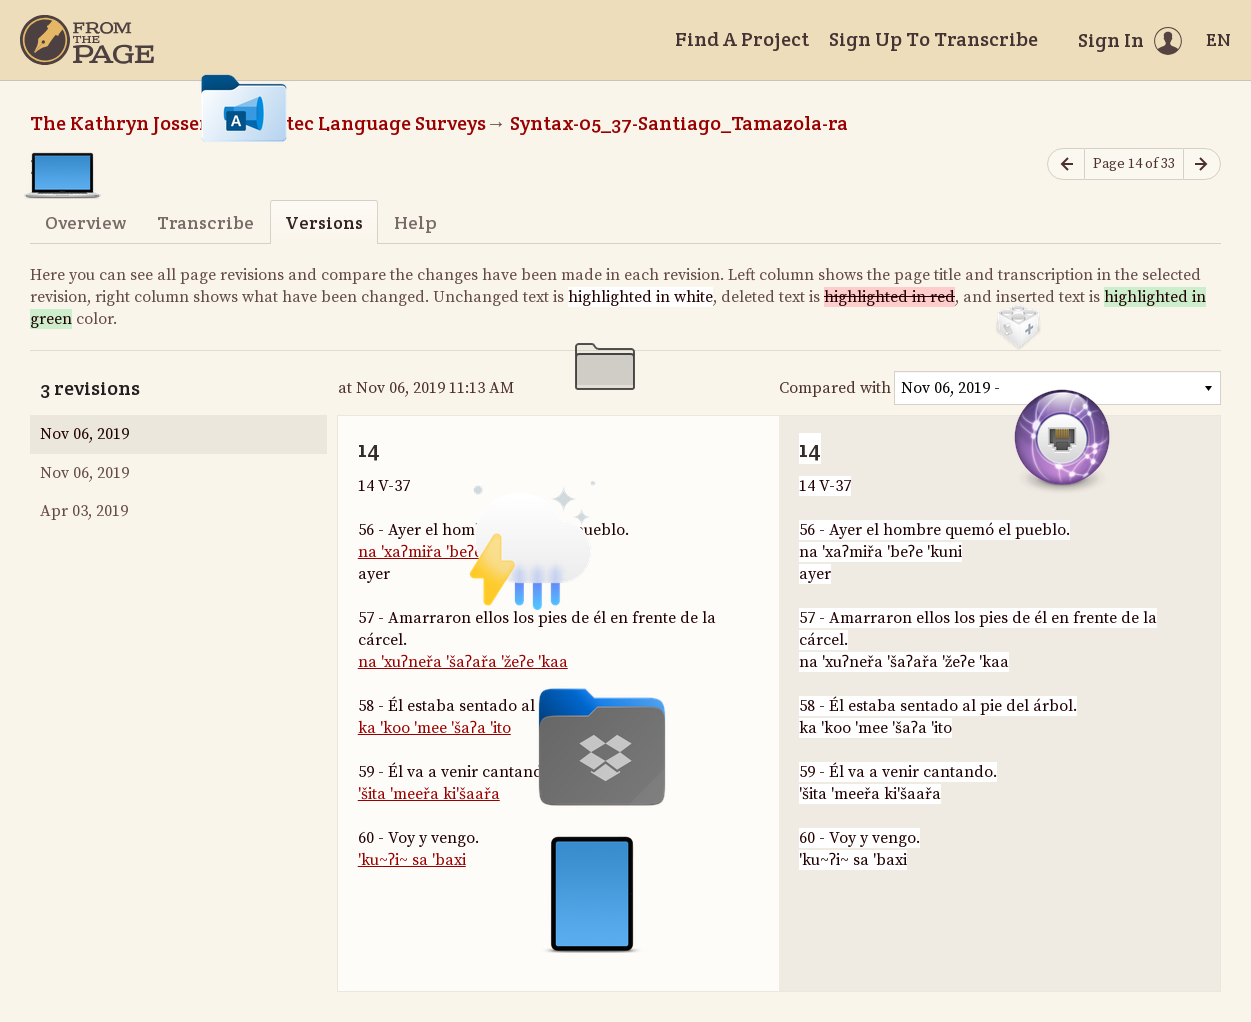 The image size is (1251, 1022). Describe the element at coordinates (532, 545) in the screenshot. I see `indicates nighttime thunderstorm conditions` at that location.